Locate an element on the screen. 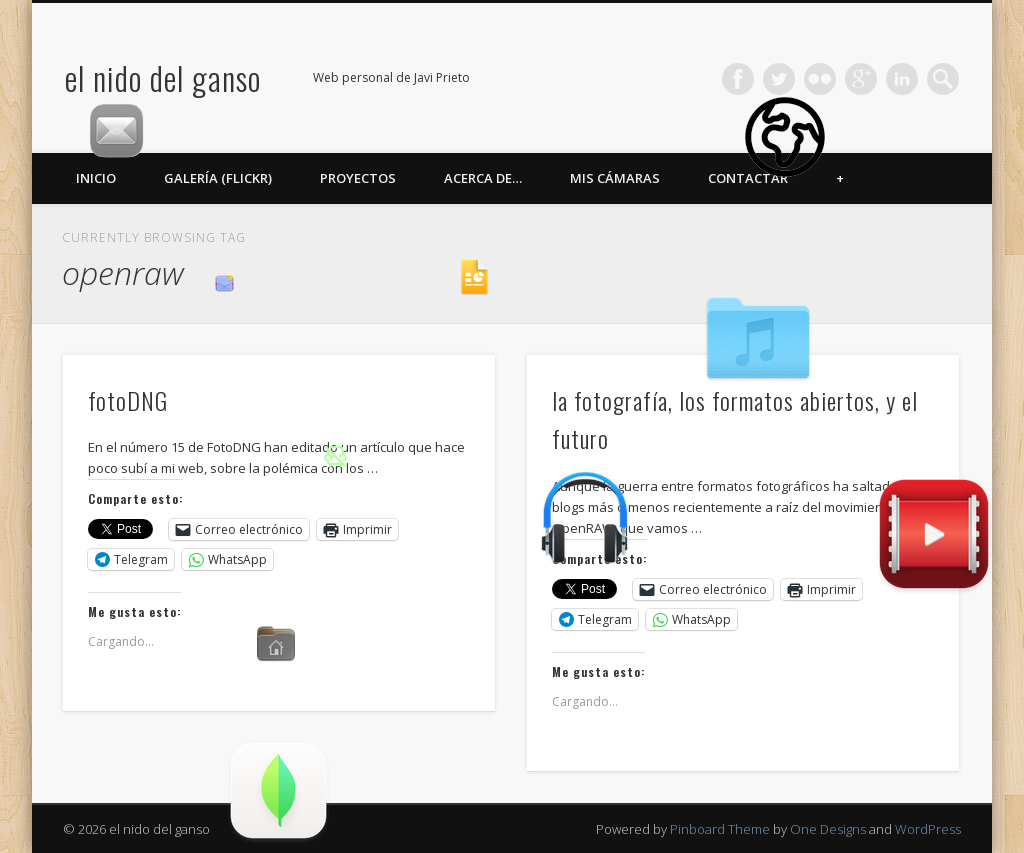 This screenshot has width=1024, height=853. open tubefeeder video subscription app is located at coordinates (934, 534).